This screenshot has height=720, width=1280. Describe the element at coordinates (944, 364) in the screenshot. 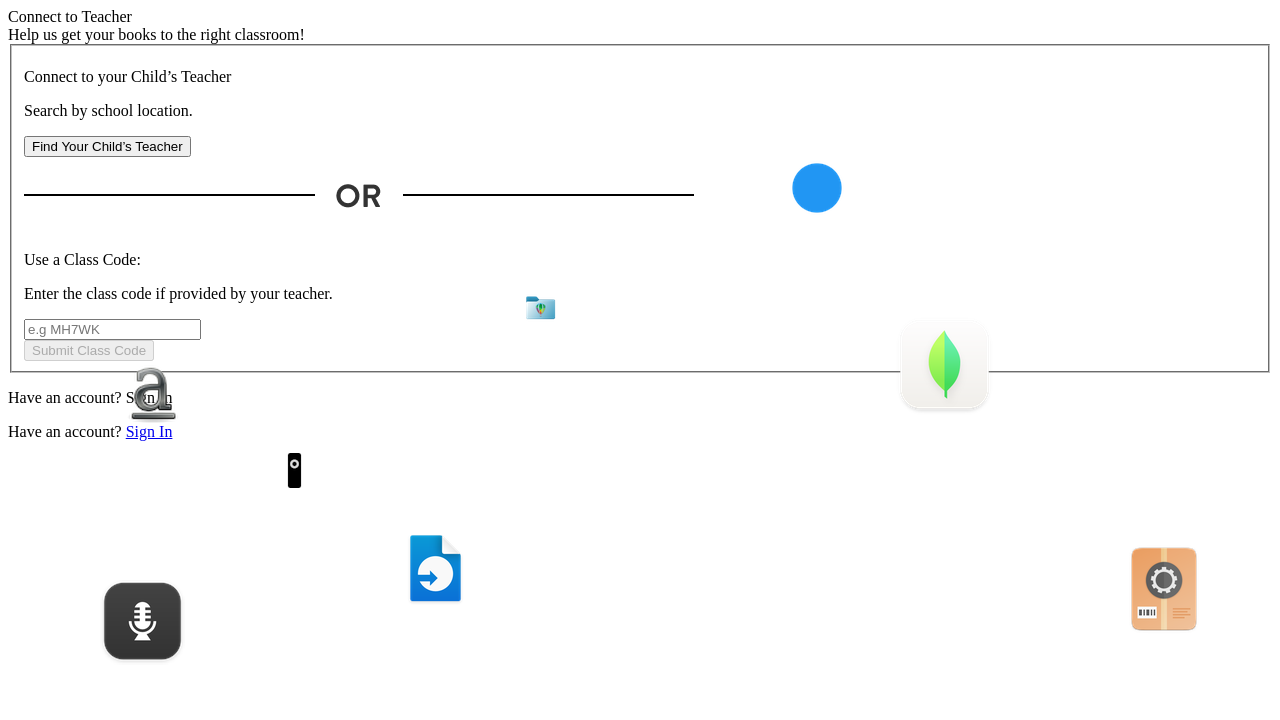

I see `open mongodb compass database management app` at that location.